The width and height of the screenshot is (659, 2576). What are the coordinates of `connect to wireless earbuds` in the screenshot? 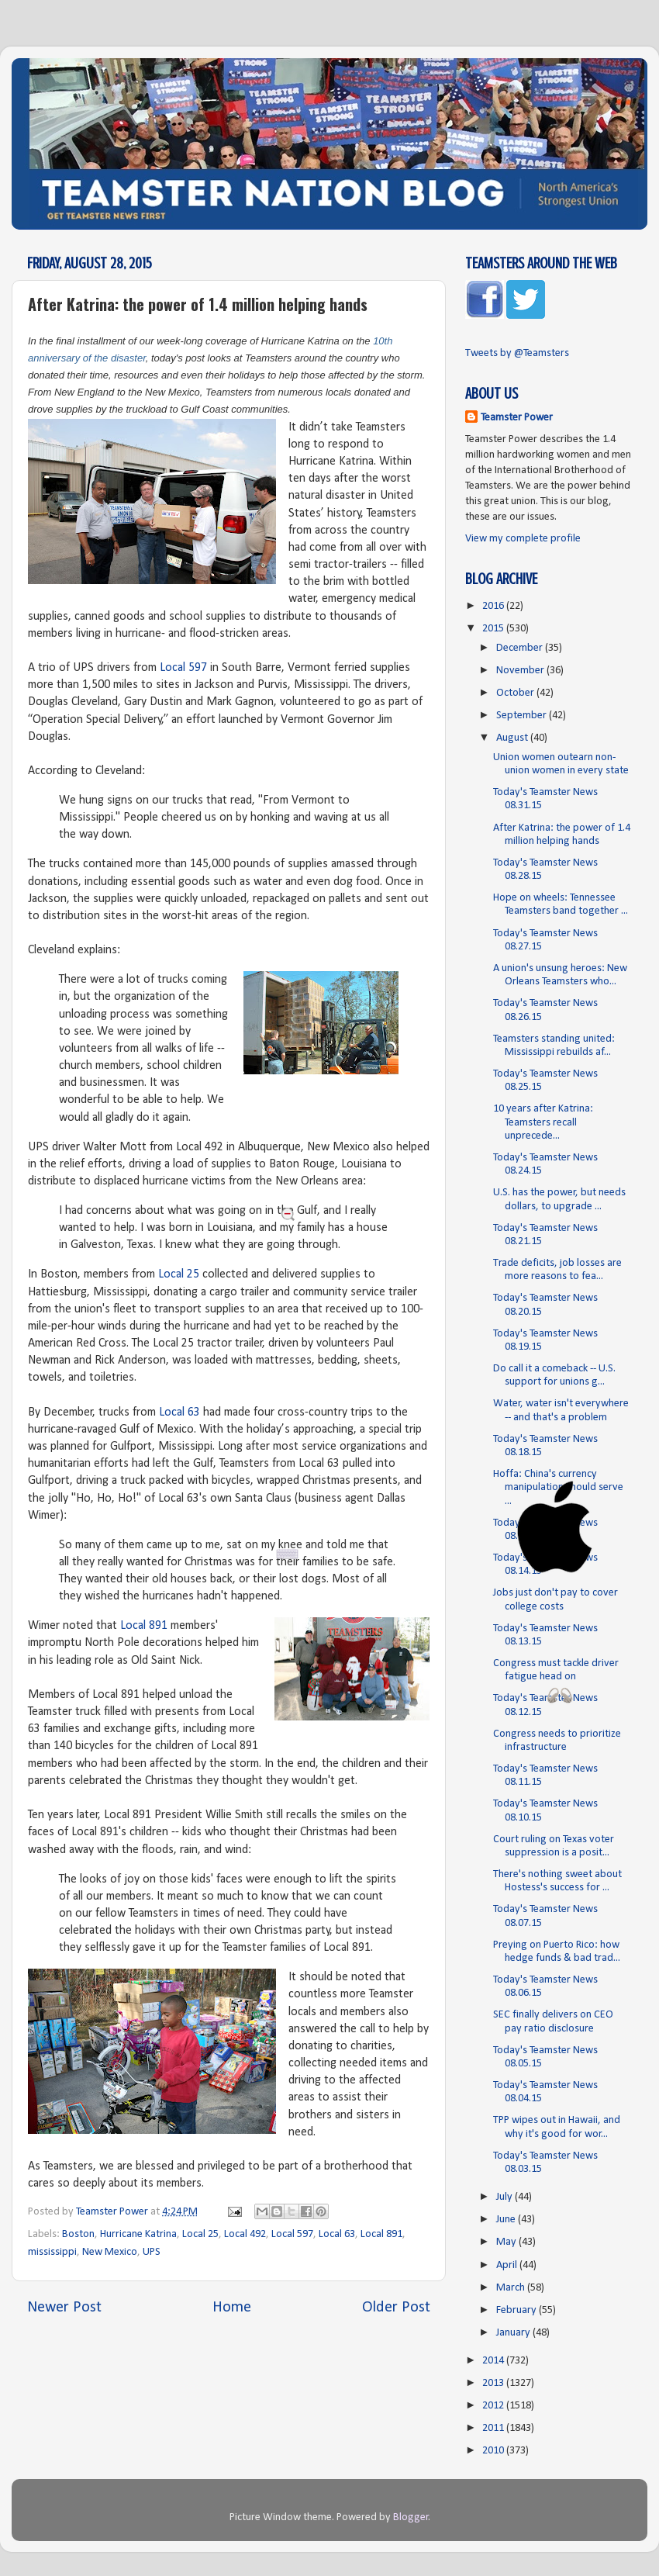 It's located at (560, 1696).